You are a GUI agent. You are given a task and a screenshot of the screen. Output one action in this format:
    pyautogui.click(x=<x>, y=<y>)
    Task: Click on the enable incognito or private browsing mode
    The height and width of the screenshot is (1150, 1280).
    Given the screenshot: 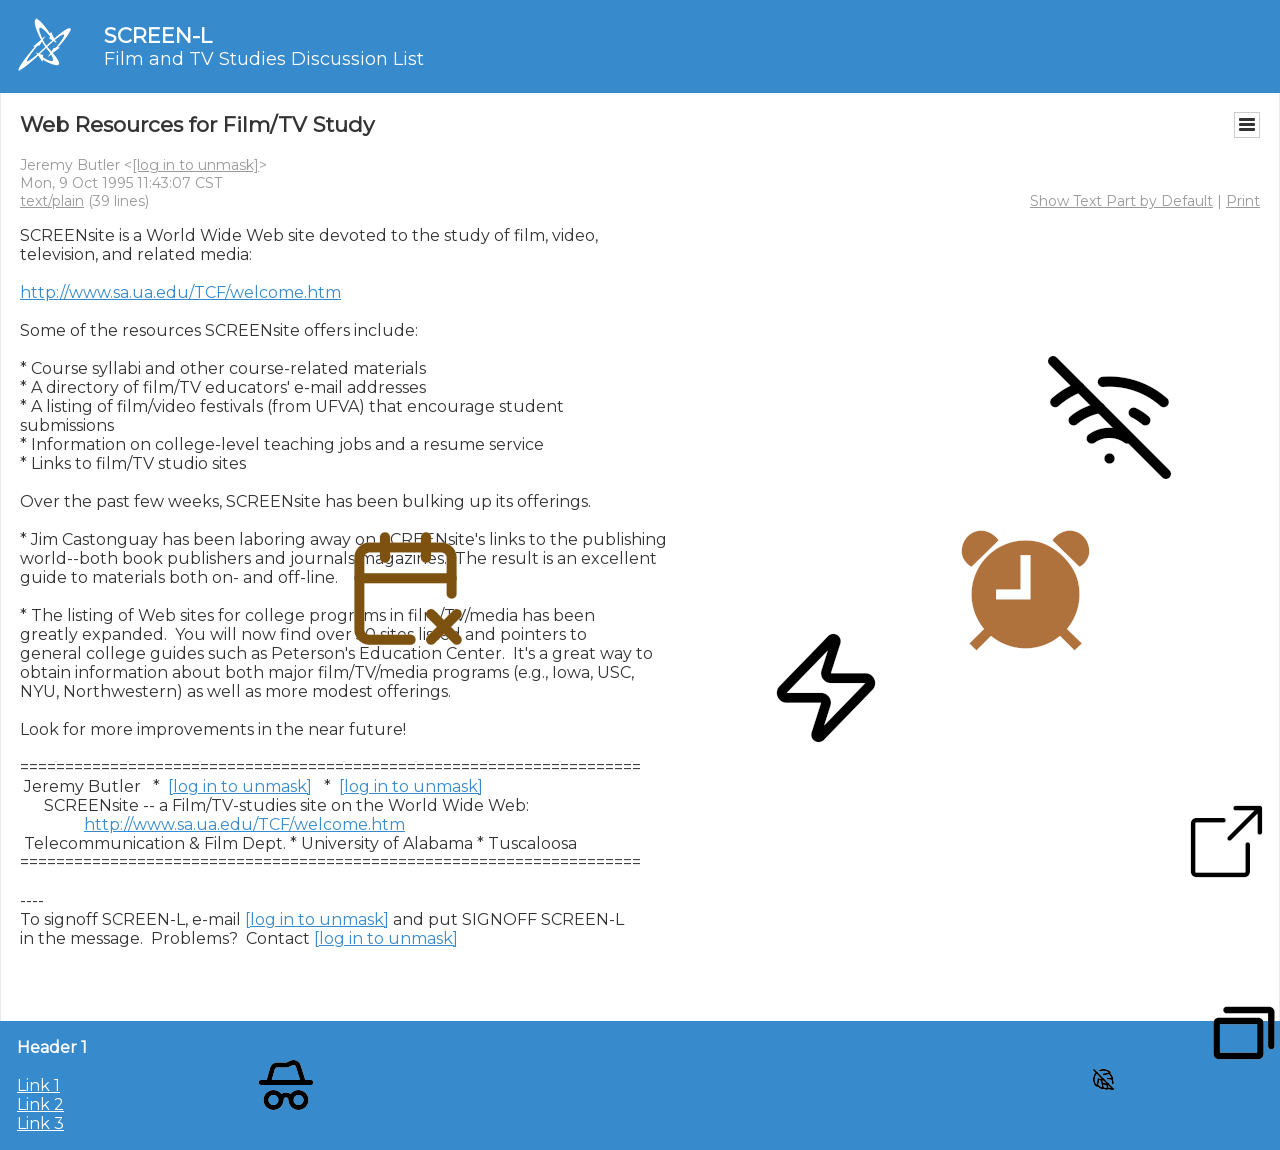 What is the action you would take?
    pyautogui.click(x=286, y=1085)
    